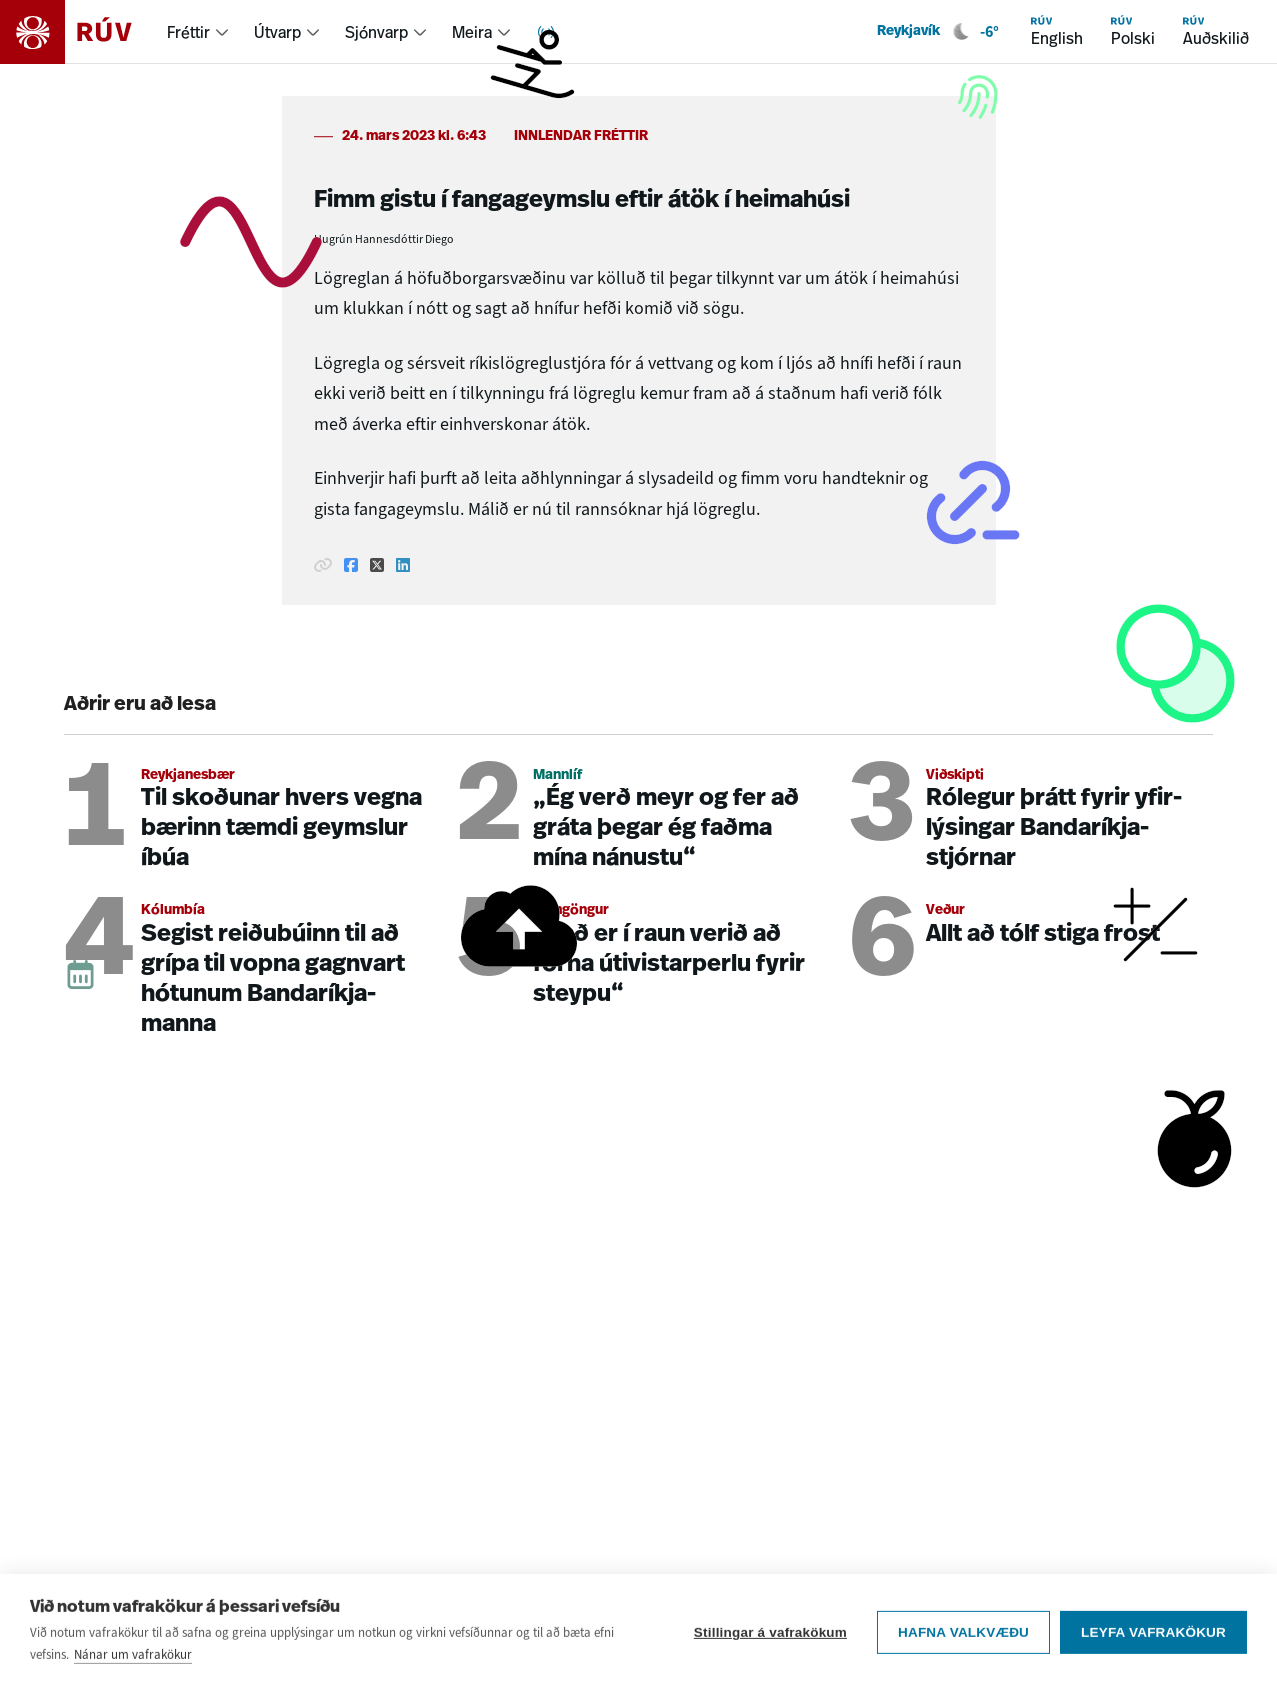 Image resolution: width=1277 pixels, height=1690 pixels. Describe the element at coordinates (519, 926) in the screenshot. I see `upload file to cloud storage` at that location.